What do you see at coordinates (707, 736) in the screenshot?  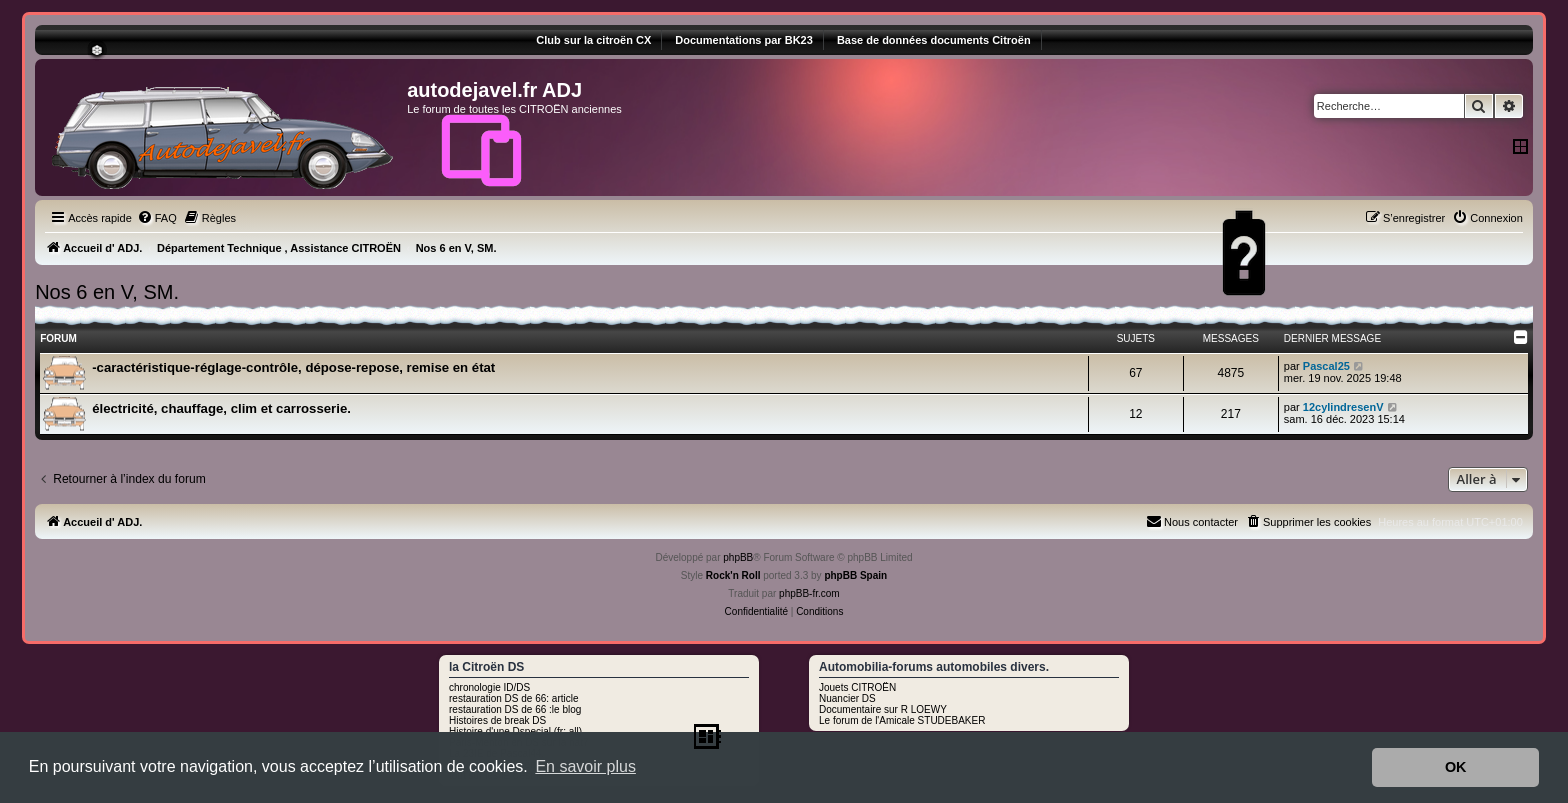 I see `access developer or hardware settings` at bounding box center [707, 736].